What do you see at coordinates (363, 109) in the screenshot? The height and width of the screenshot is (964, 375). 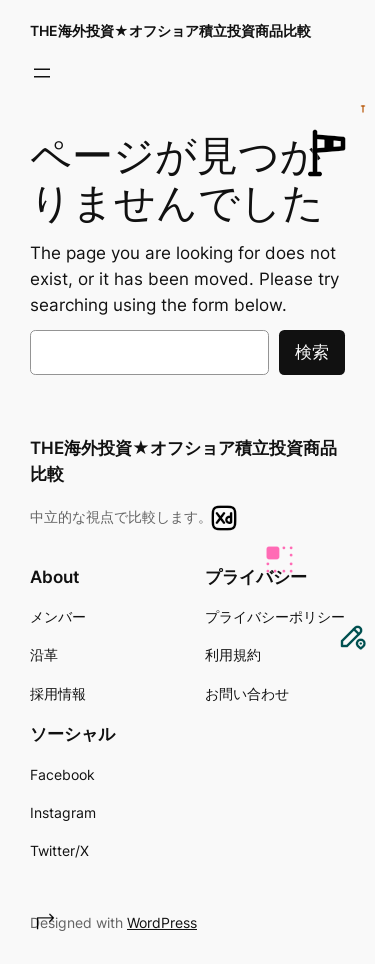 I see `text formatting option for title case` at bounding box center [363, 109].